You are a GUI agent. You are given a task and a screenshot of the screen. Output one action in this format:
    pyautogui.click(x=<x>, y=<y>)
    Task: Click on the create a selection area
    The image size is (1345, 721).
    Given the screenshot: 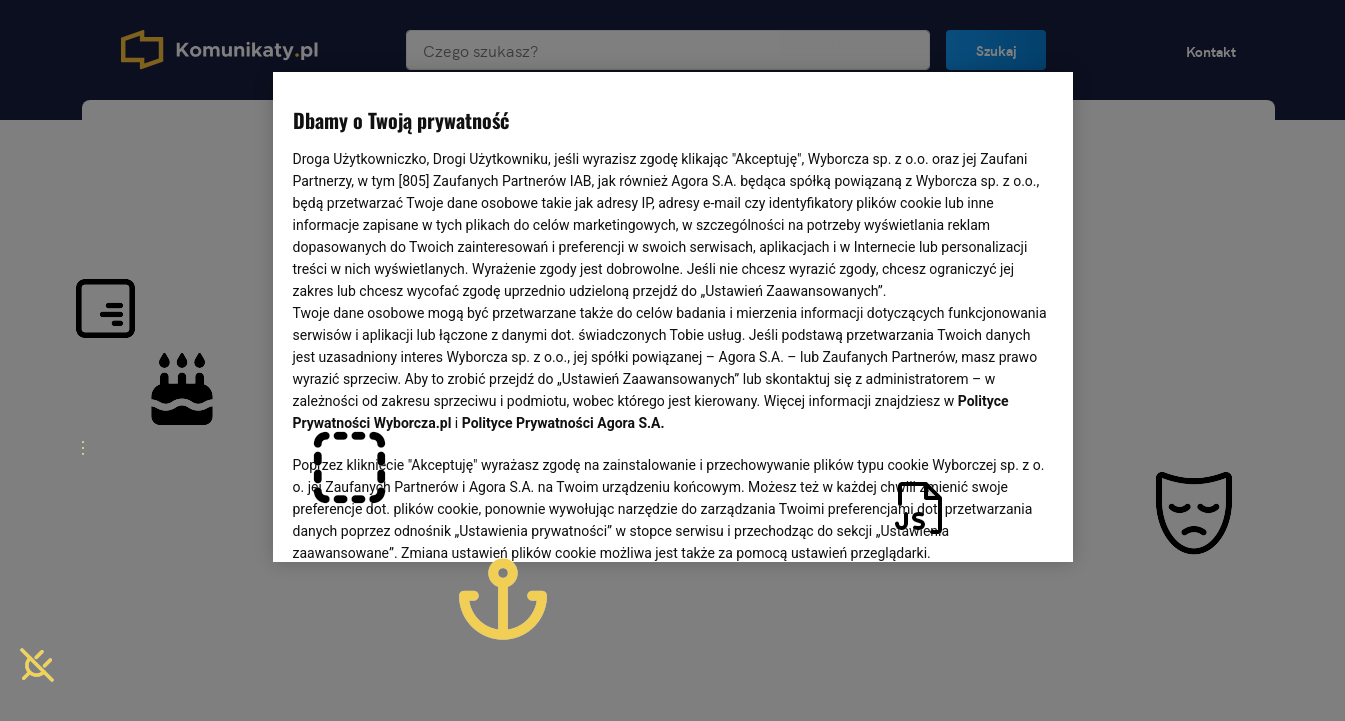 What is the action you would take?
    pyautogui.click(x=349, y=467)
    